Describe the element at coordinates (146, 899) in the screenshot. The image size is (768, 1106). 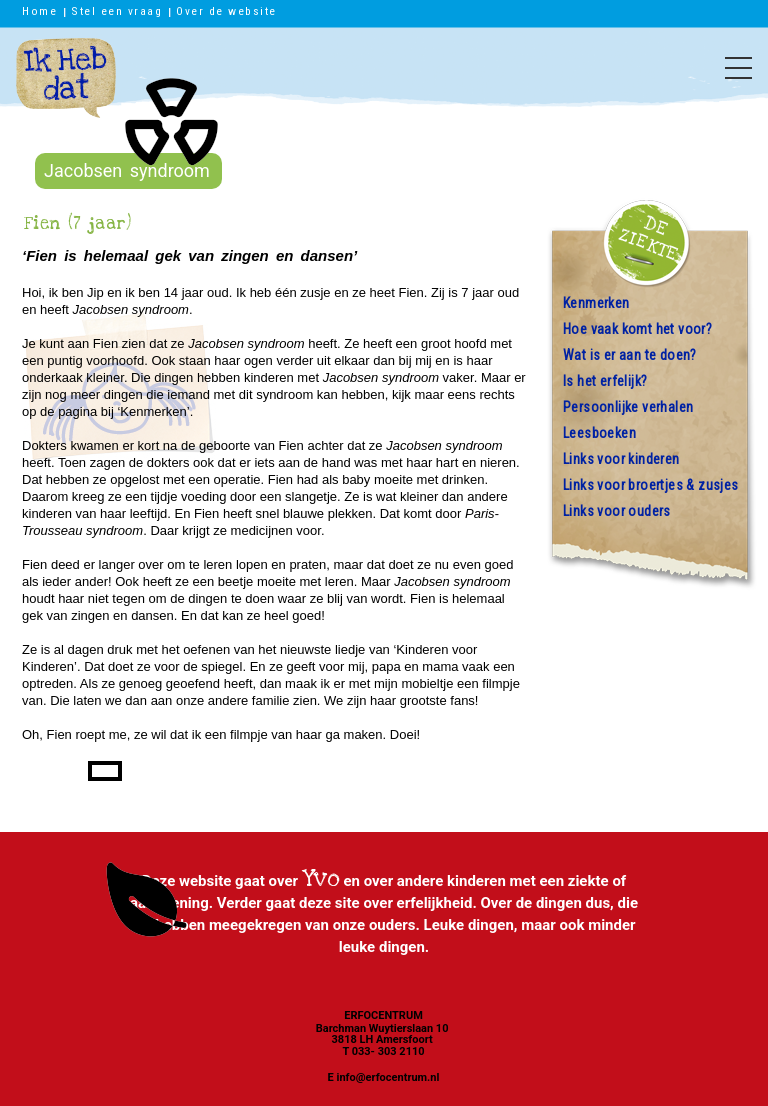
I see `view eco-friendly or sustainable options` at that location.